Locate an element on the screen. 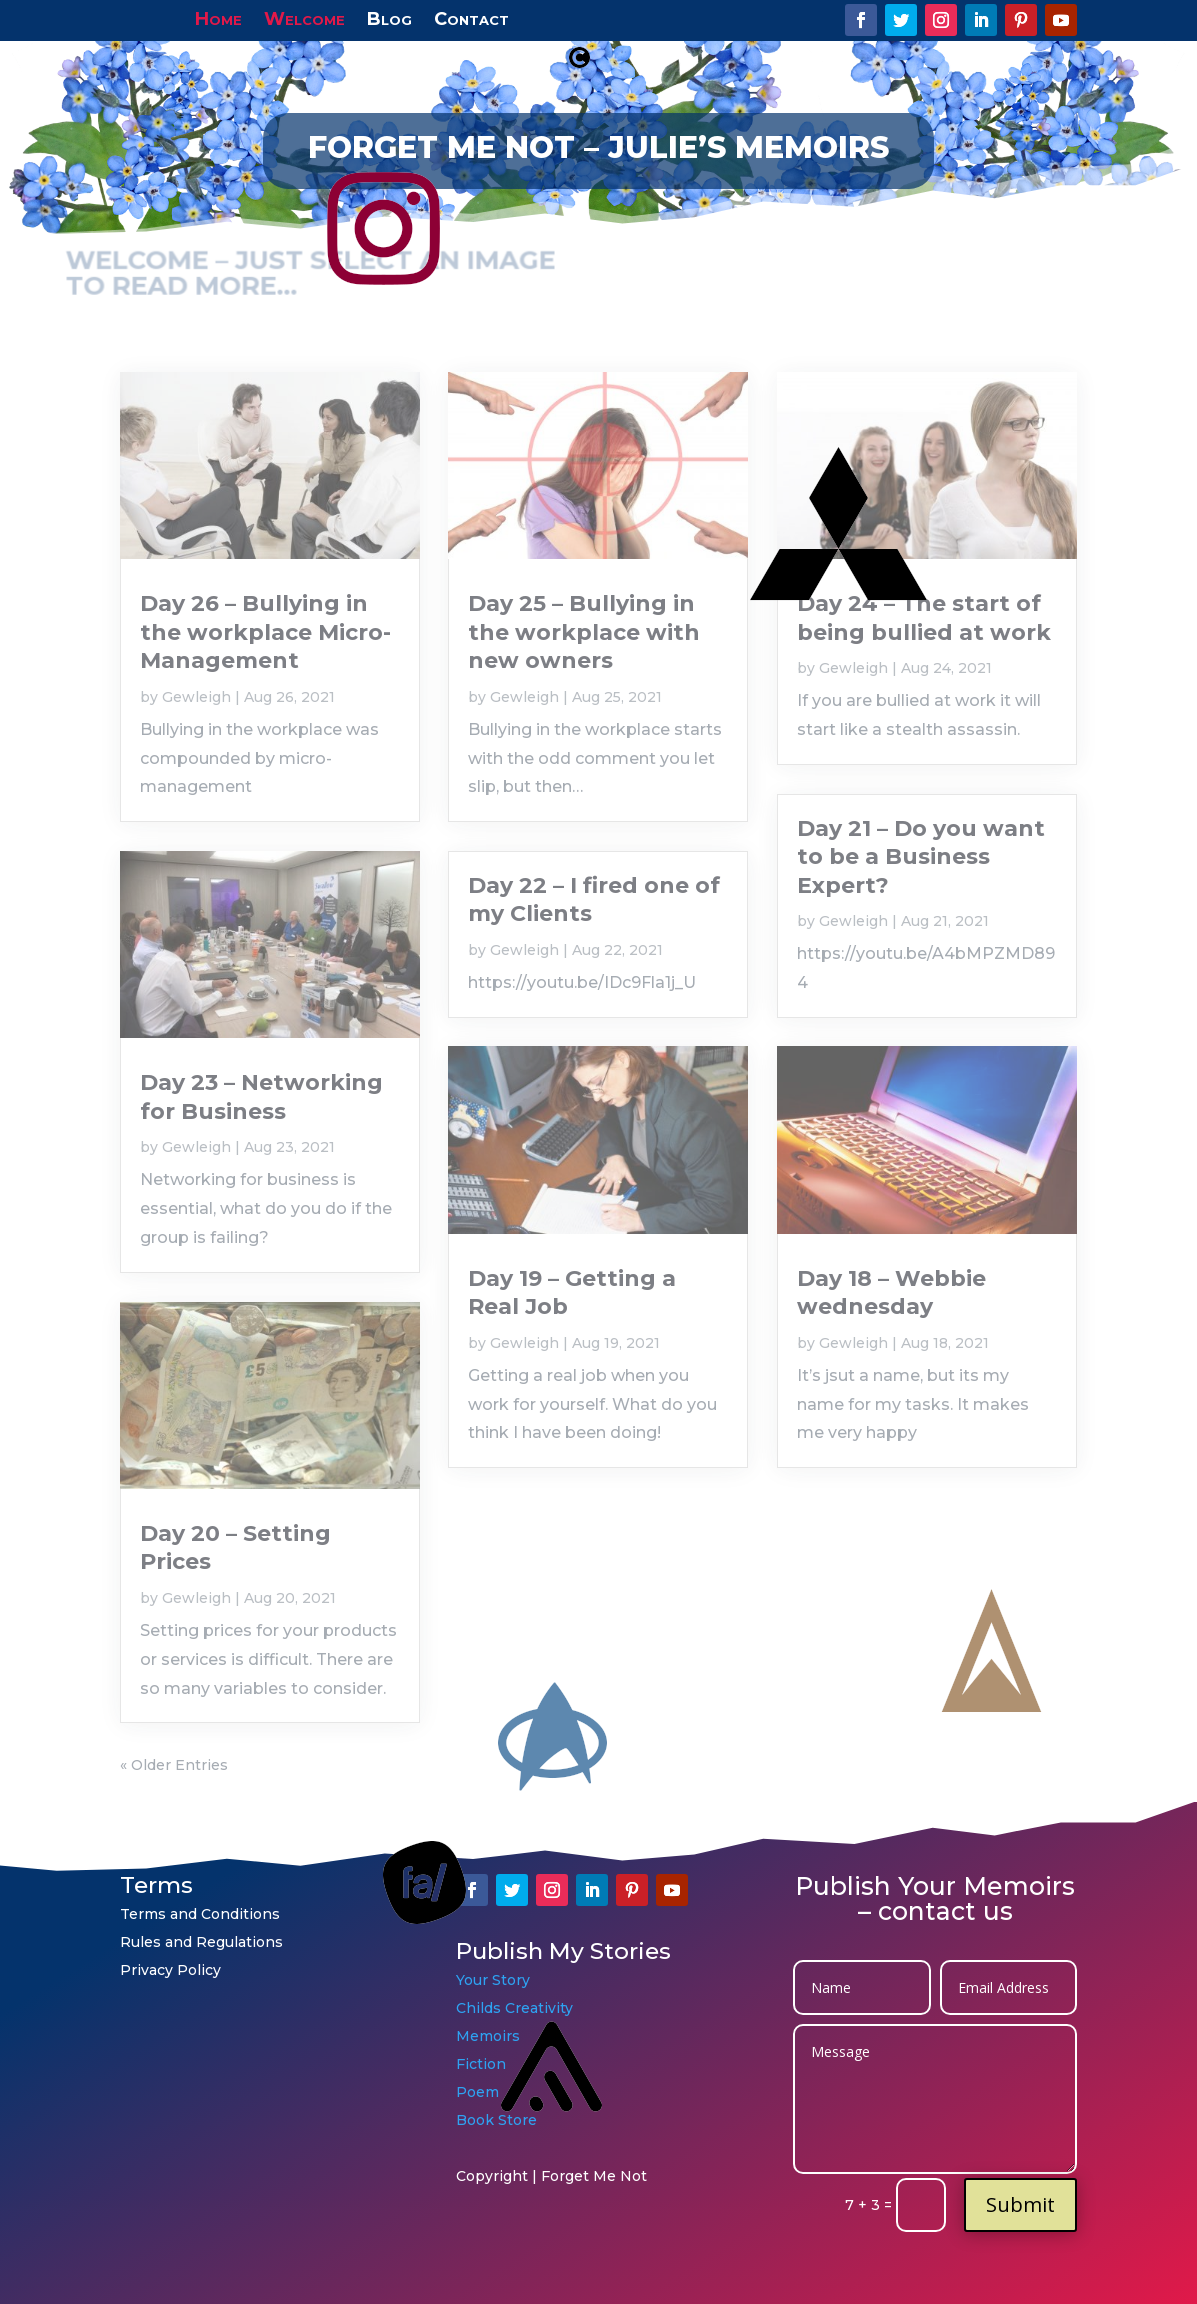  Cloudera company logo is located at coordinates (579, 57).